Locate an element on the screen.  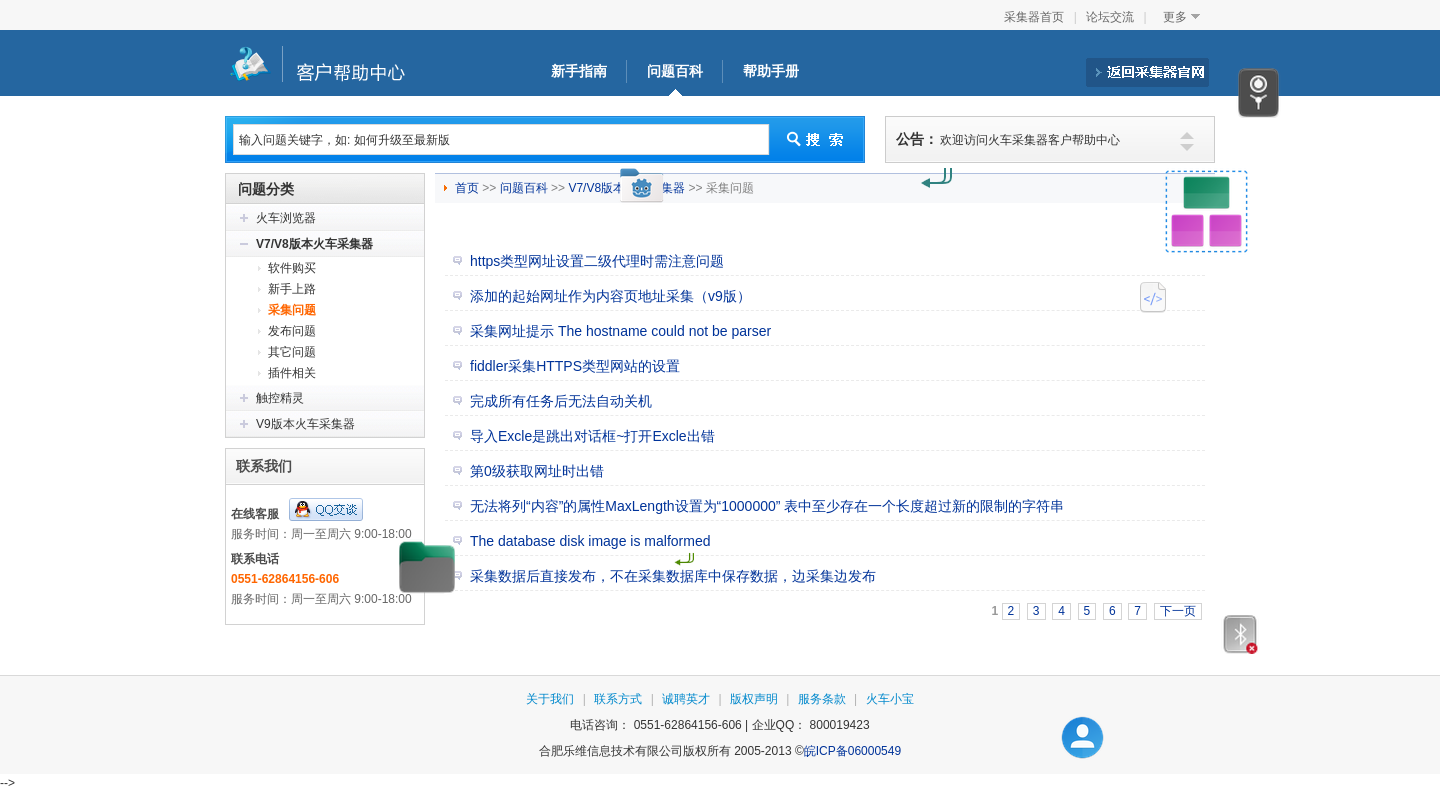
archive selected email messages is located at coordinates (1258, 92).